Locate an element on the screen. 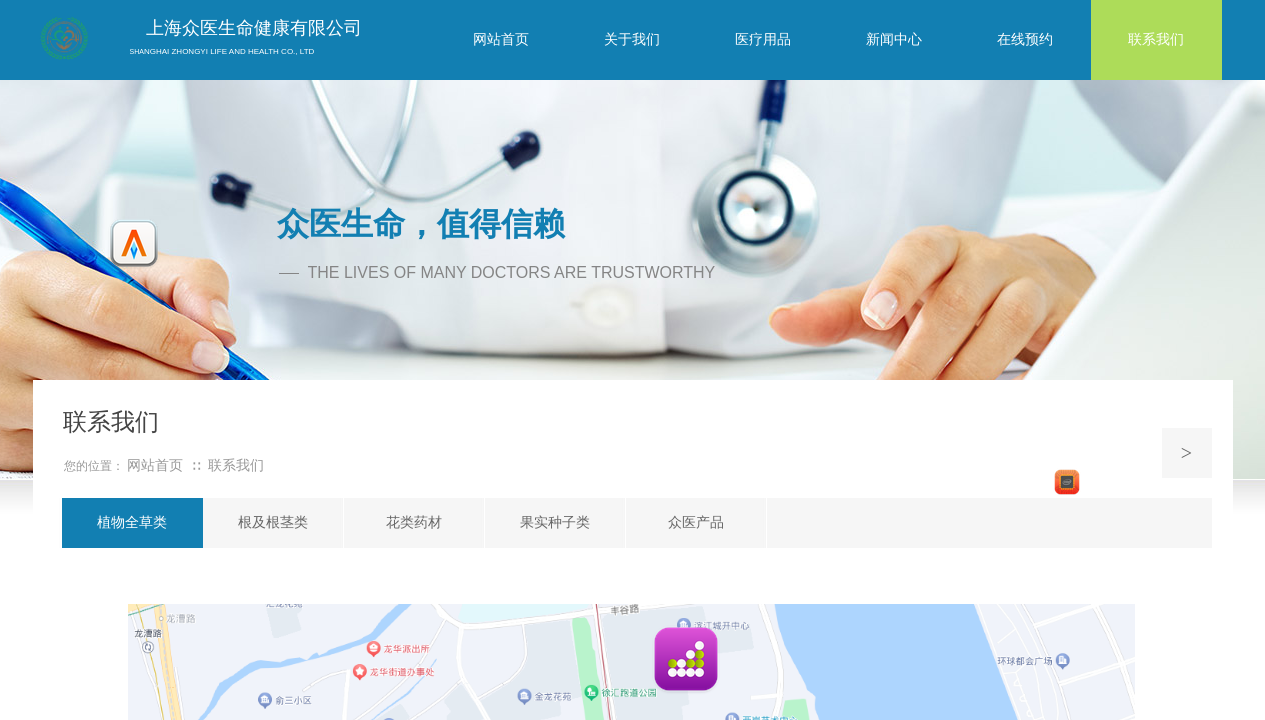 The height and width of the screenshot is (720, 1265). launch the four in a row game app is located at coordinates (686, 659).